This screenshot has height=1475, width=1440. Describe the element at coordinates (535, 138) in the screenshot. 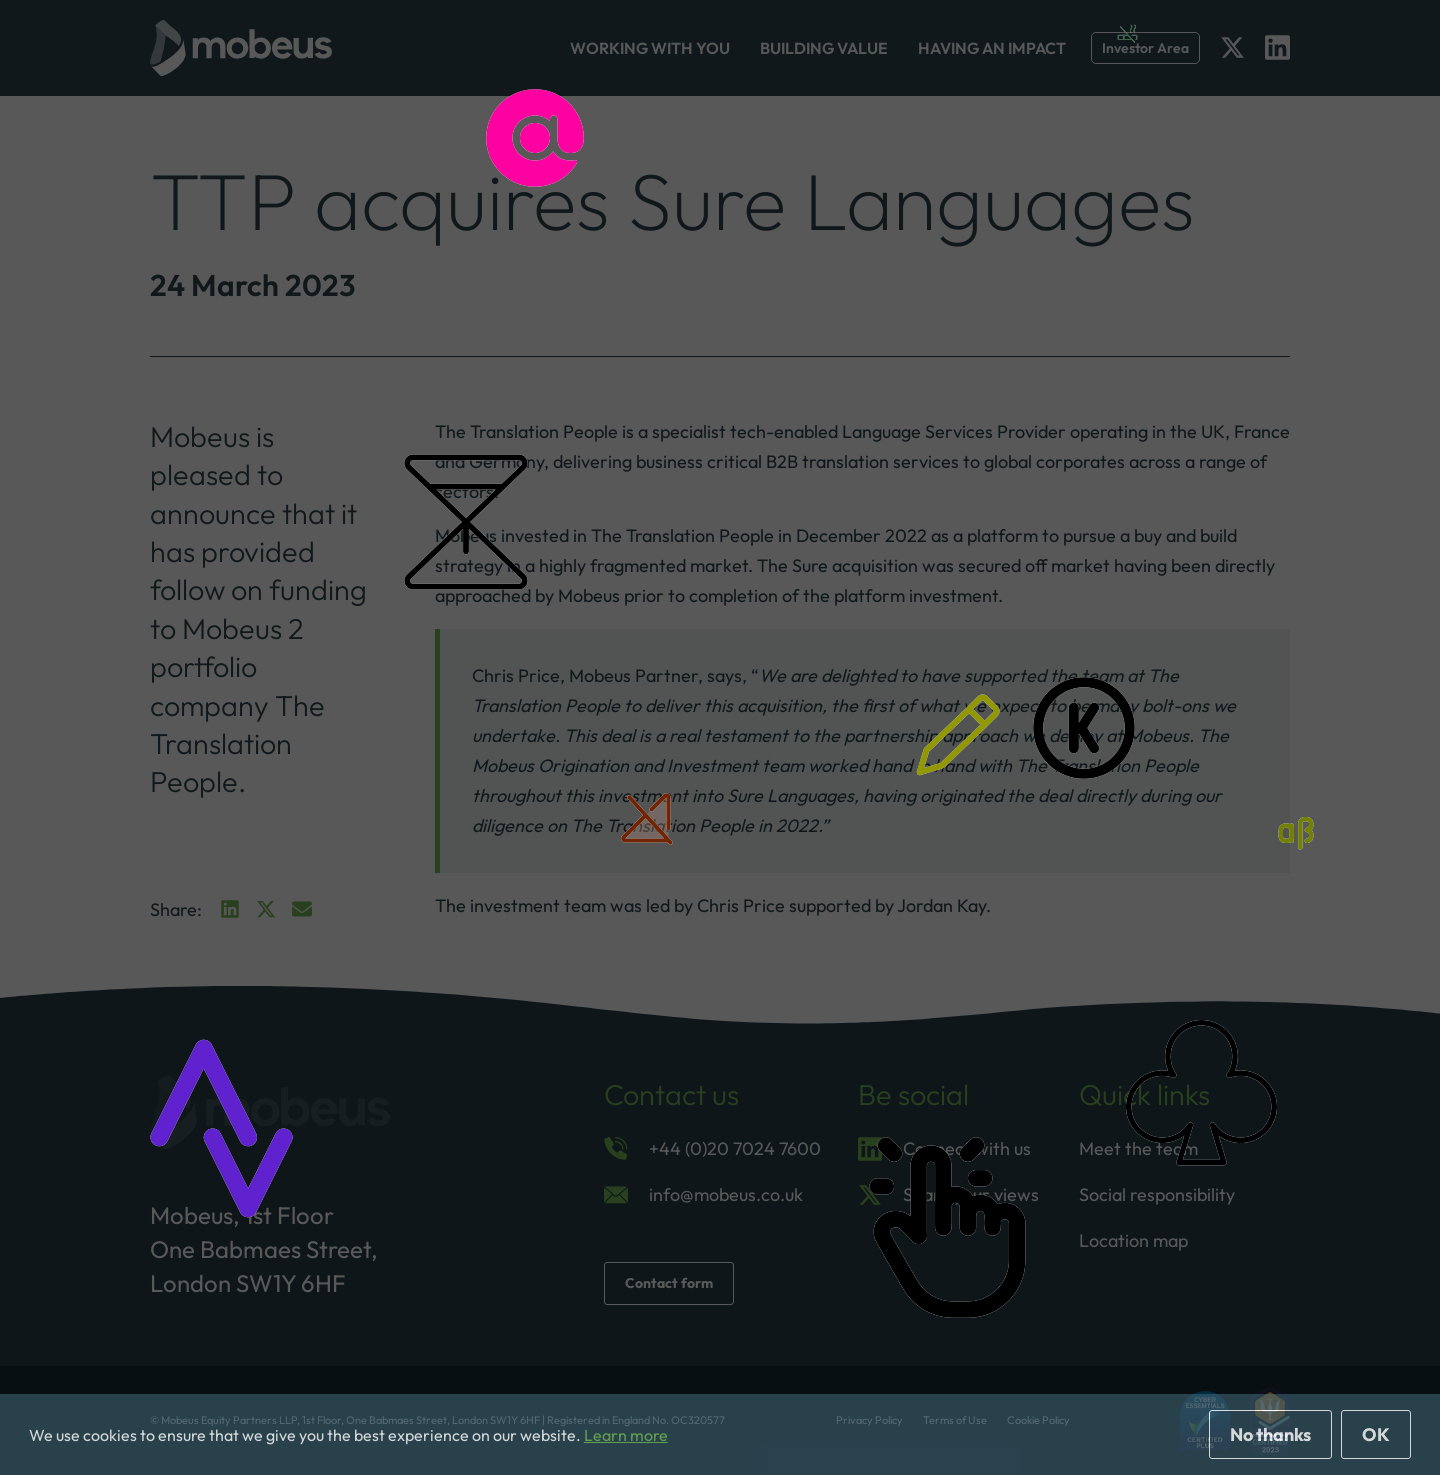

I see `enter or view email address` at that location.